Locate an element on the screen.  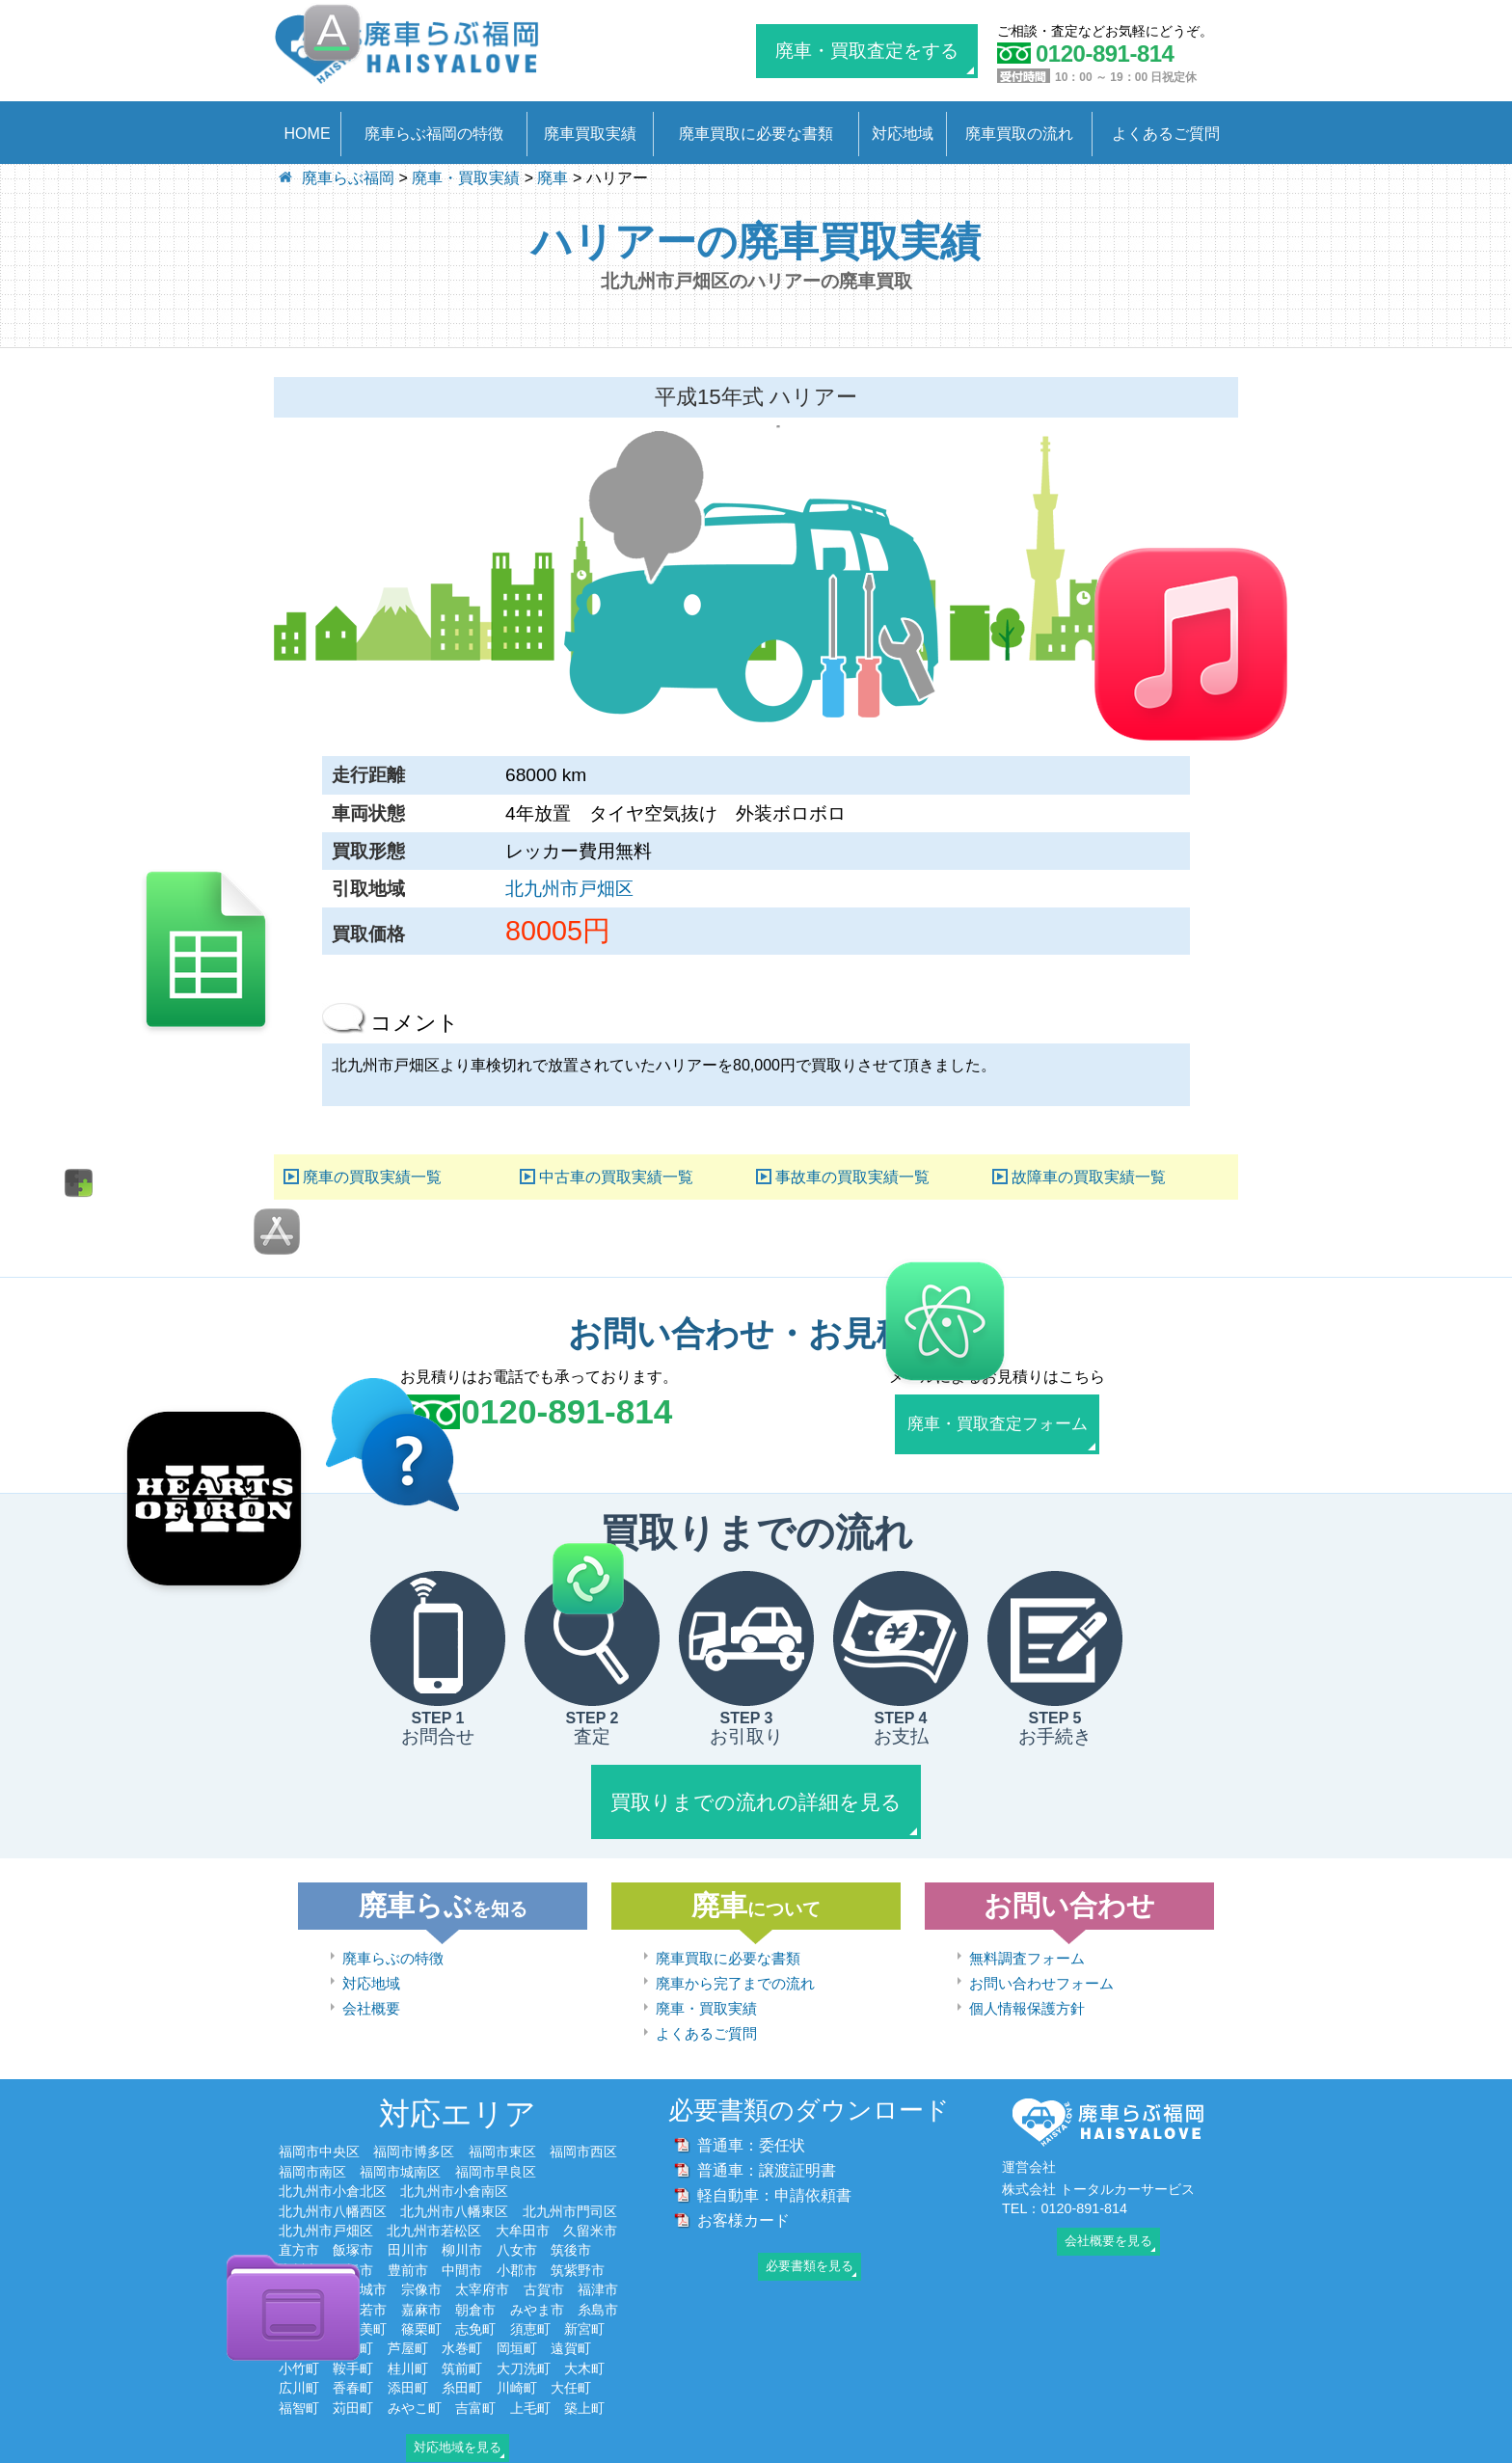
open extension manager app is located at coordinates (78, 1182).